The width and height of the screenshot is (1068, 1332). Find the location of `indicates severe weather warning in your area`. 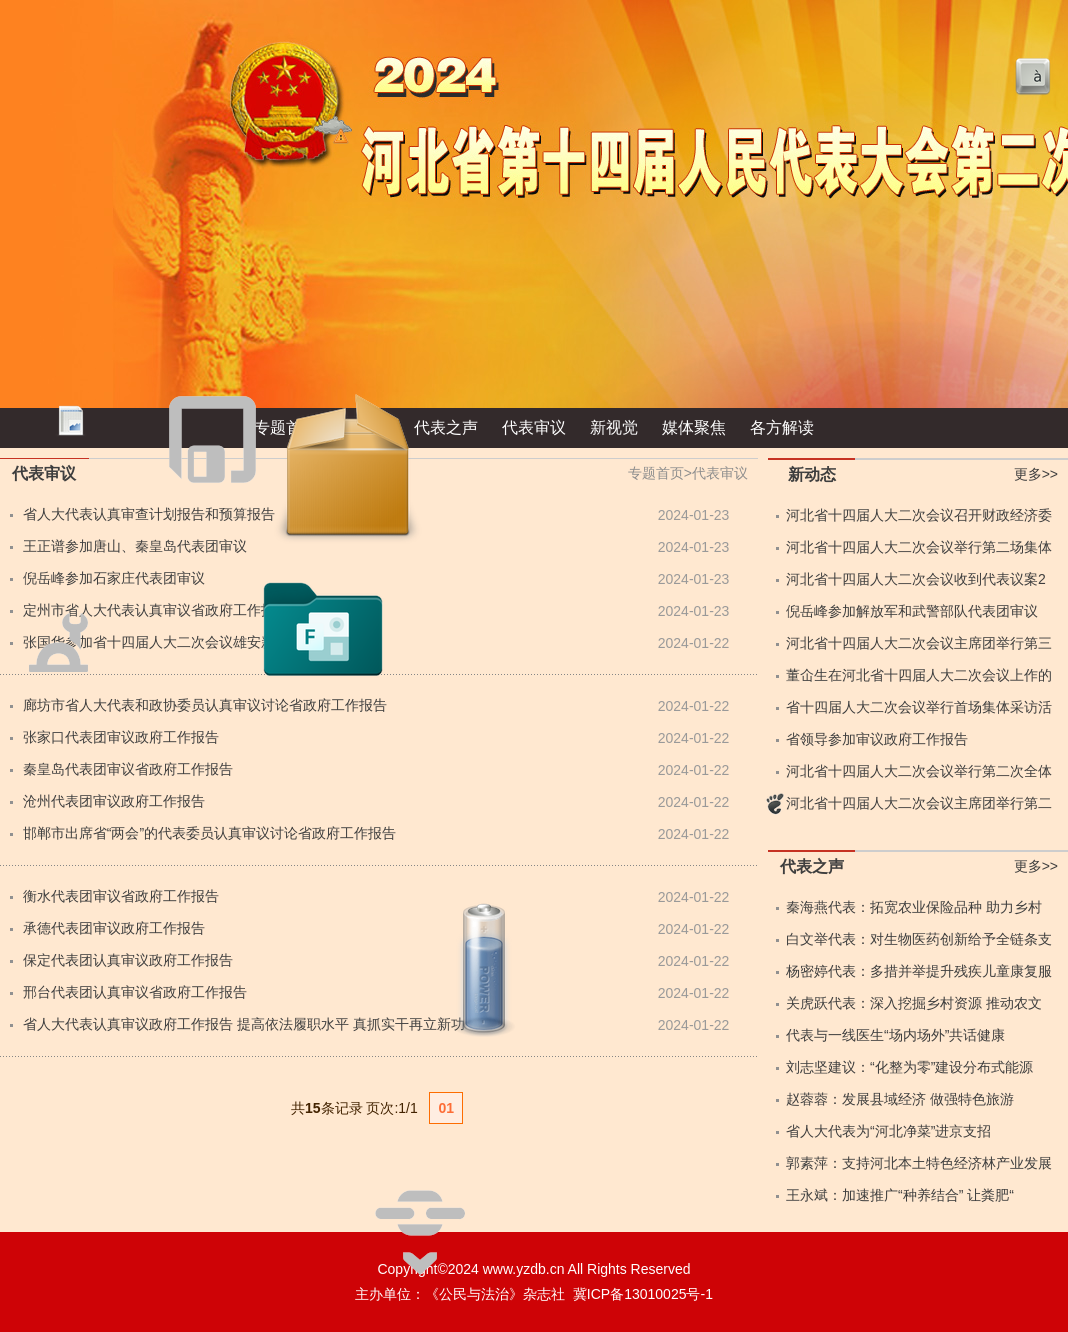

indicates severe weather warning in your area is located at coordinates (333, 128).